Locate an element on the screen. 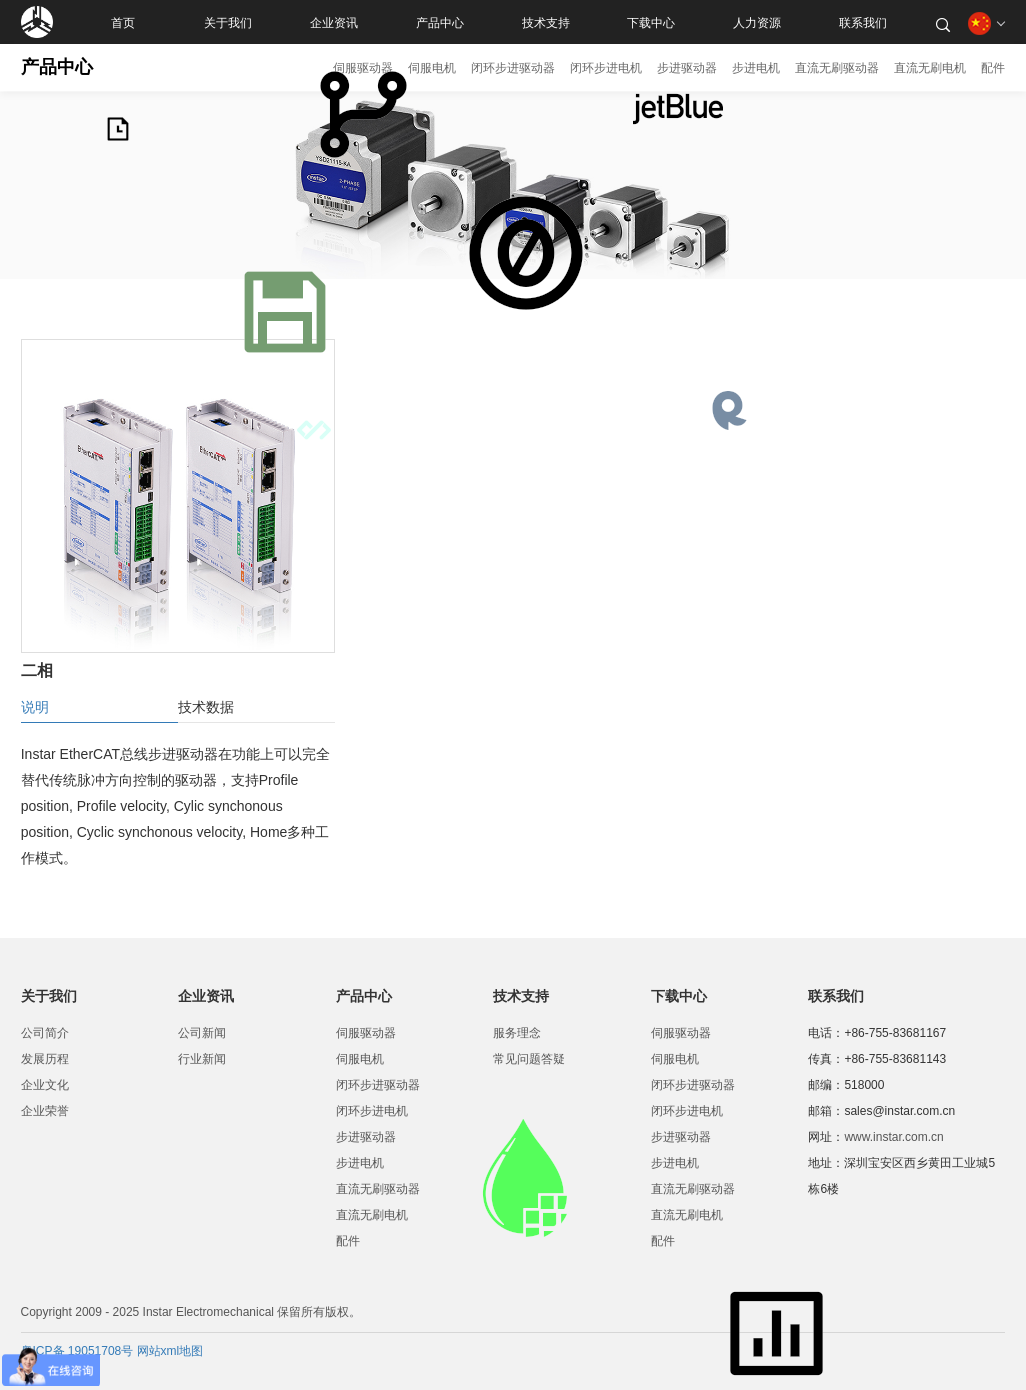 The image size is (1026, 1390). view repository branches is located at coordinates (363, 114).